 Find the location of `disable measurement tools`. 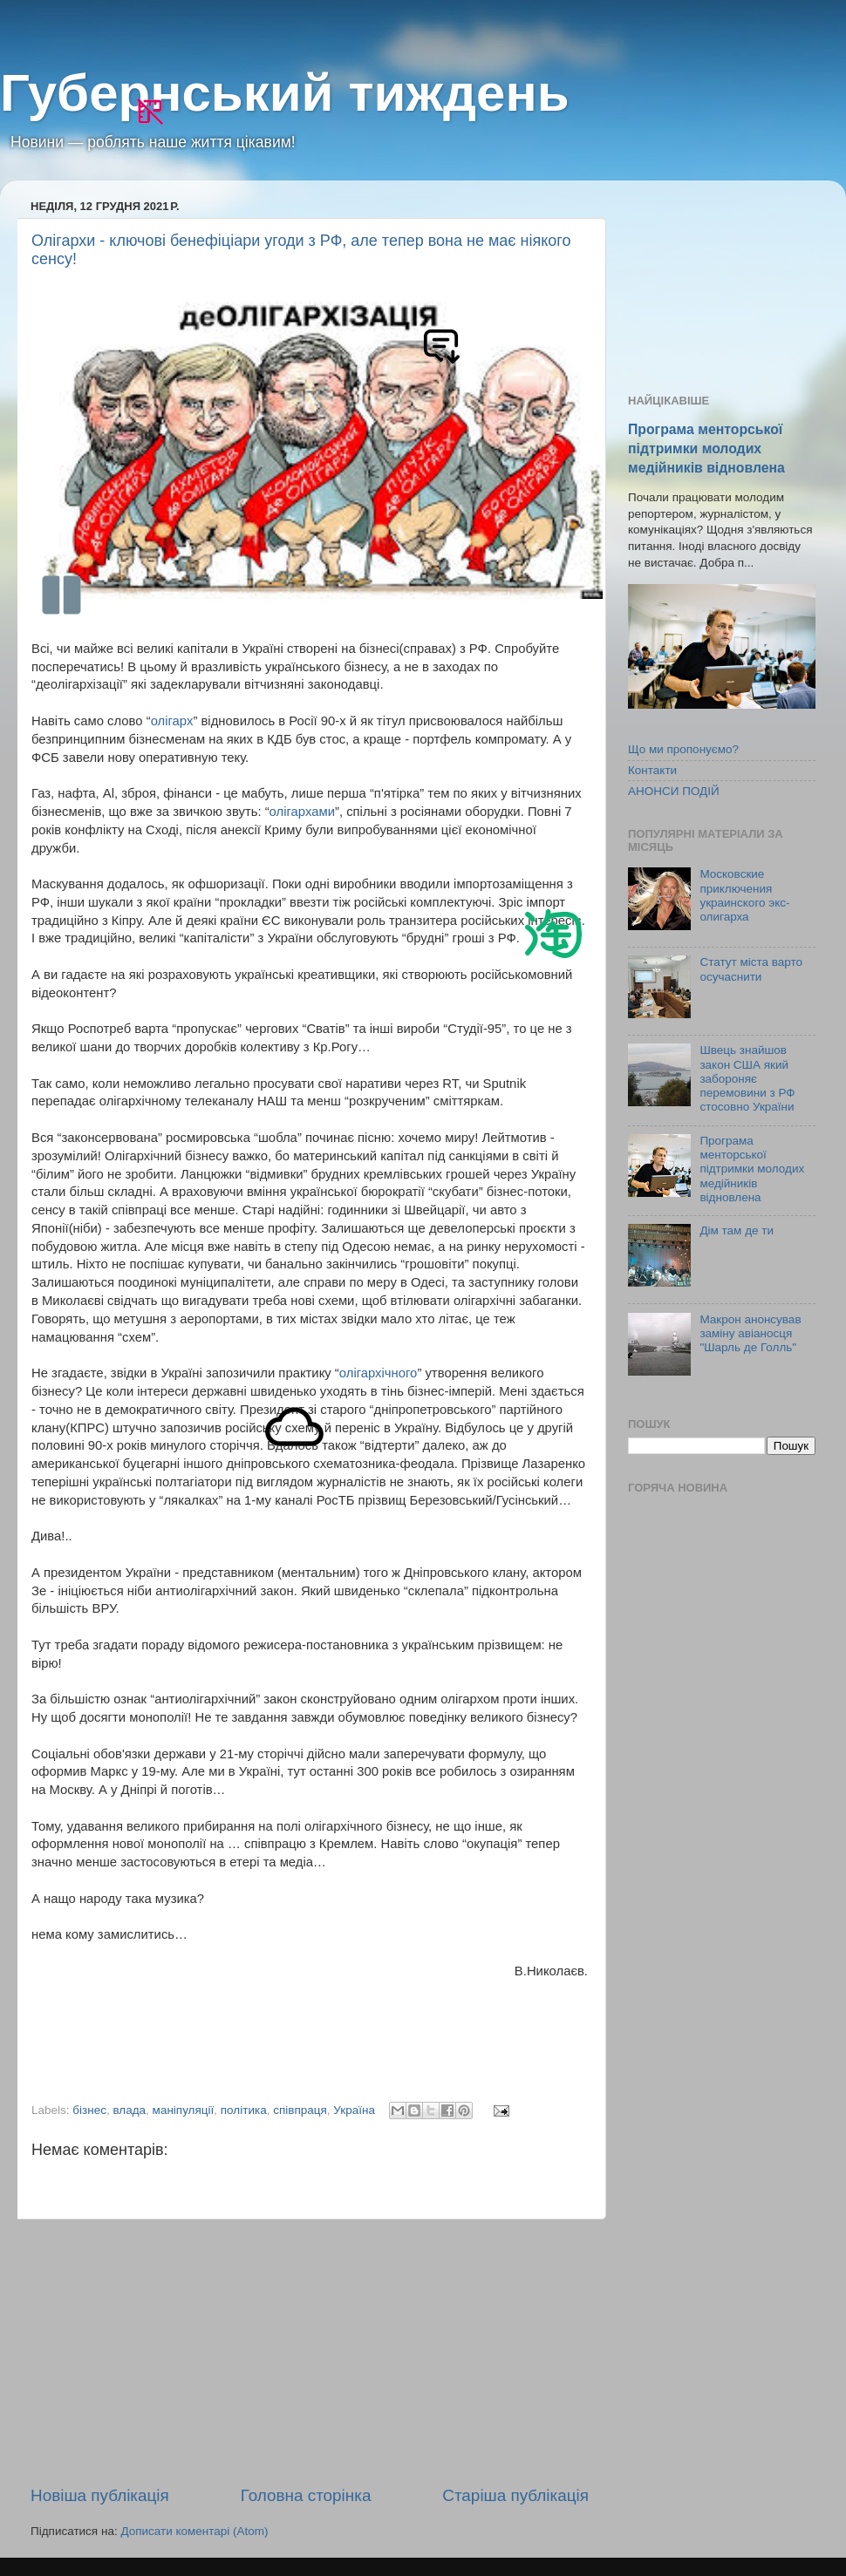

disable measurement tools is located at coordinates (150, 112).